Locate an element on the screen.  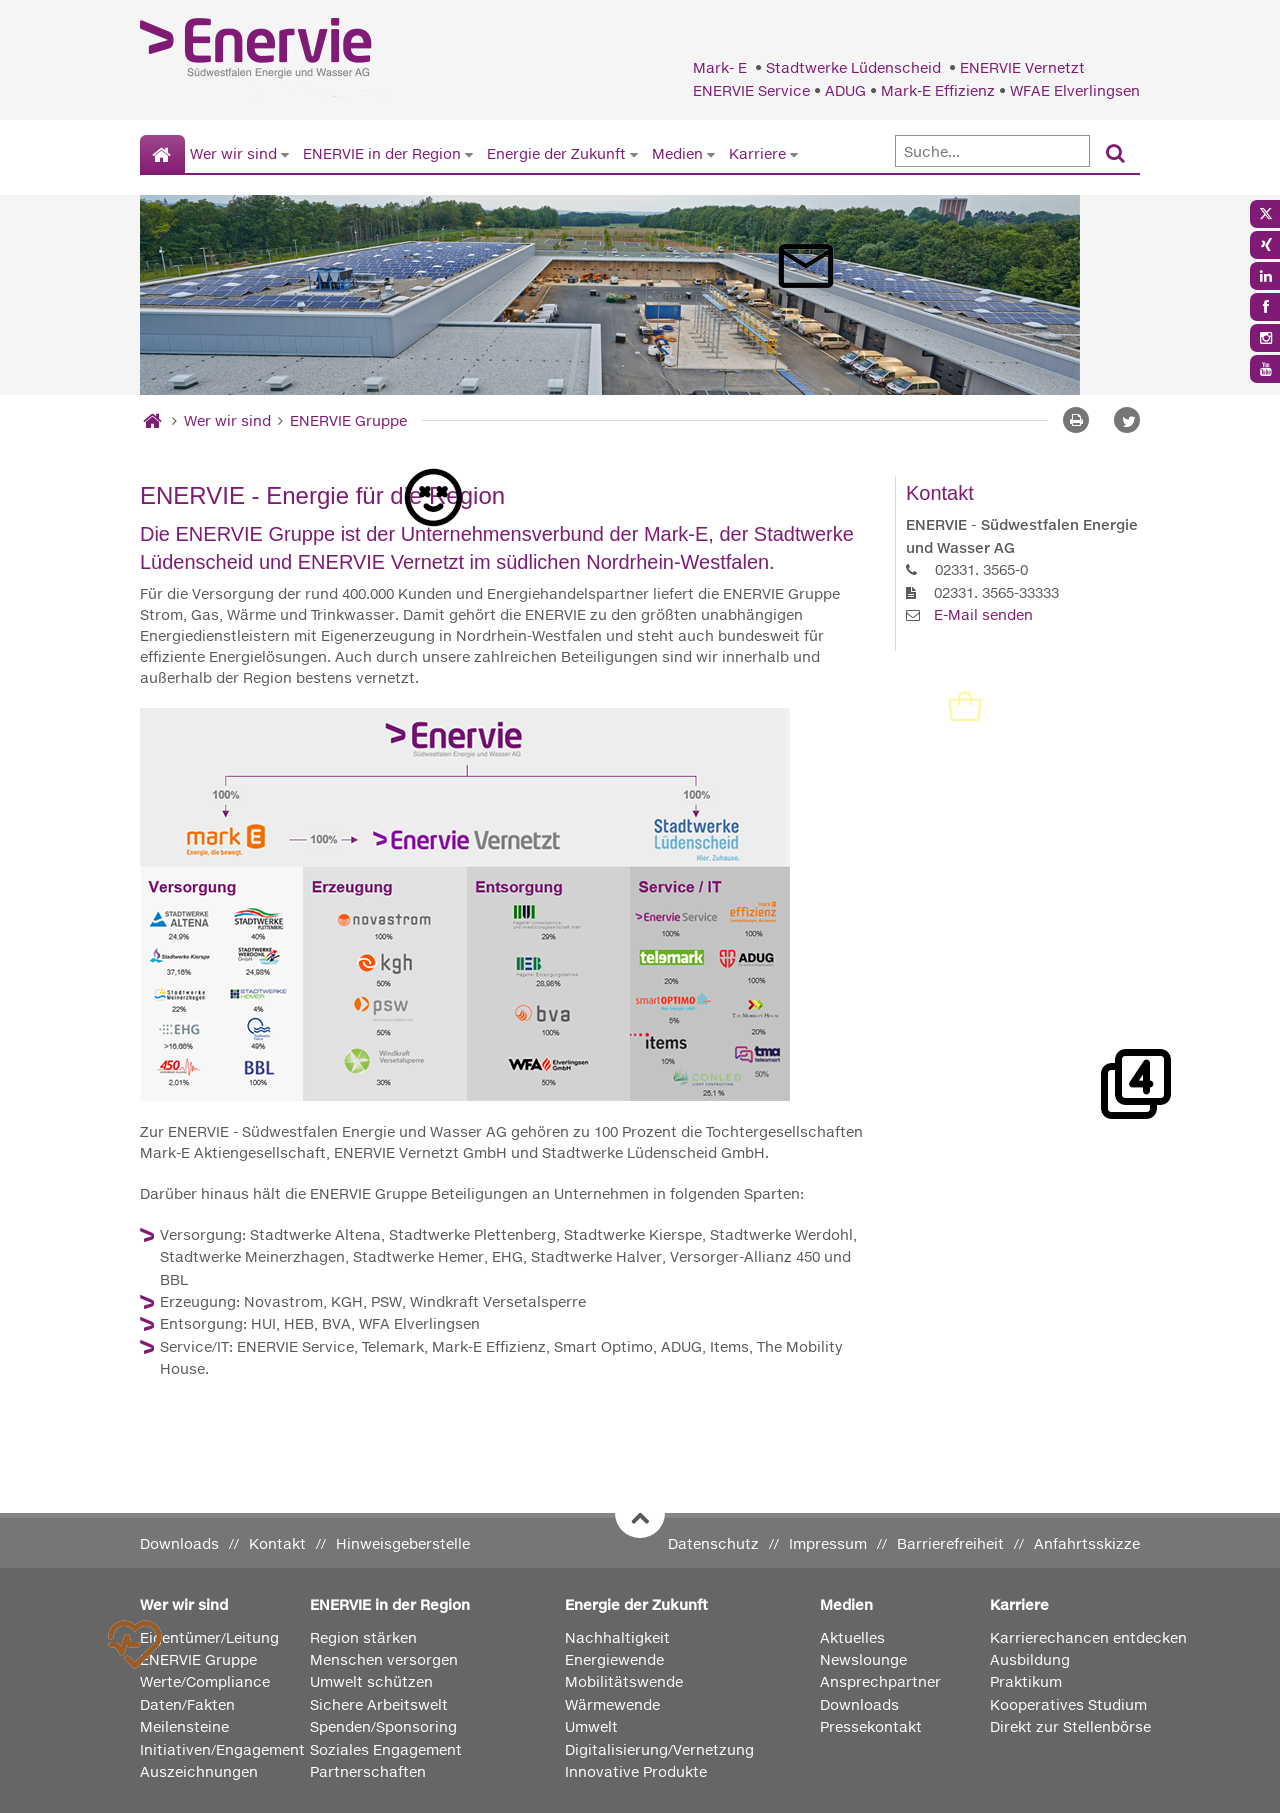
view unread emails or messages is located at coordinates (806, 266).